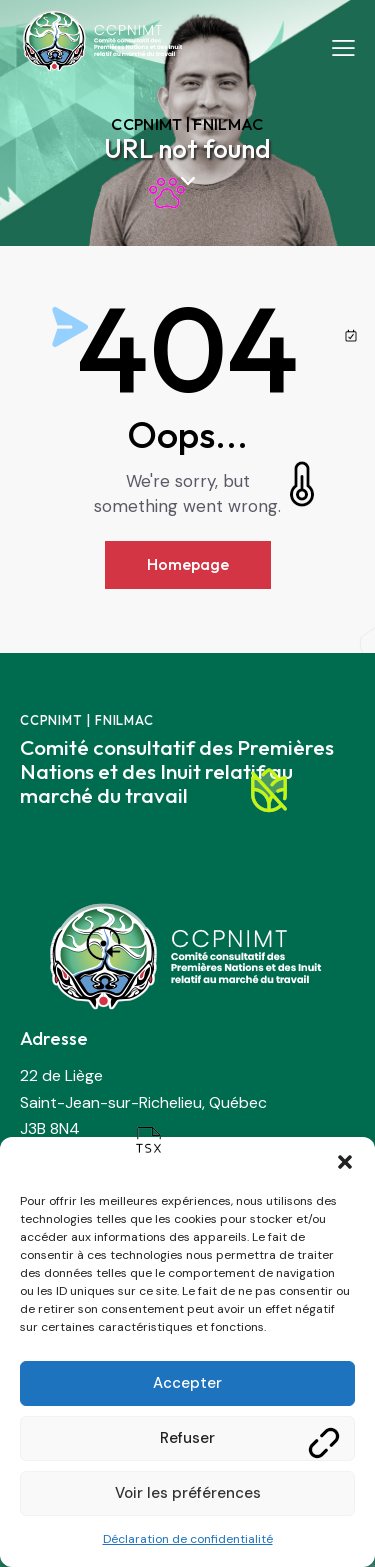 The image size is (375, 1567). Describe the element at coordinates (302, 484) in the screenshot. I see `view current temperature` at that location.